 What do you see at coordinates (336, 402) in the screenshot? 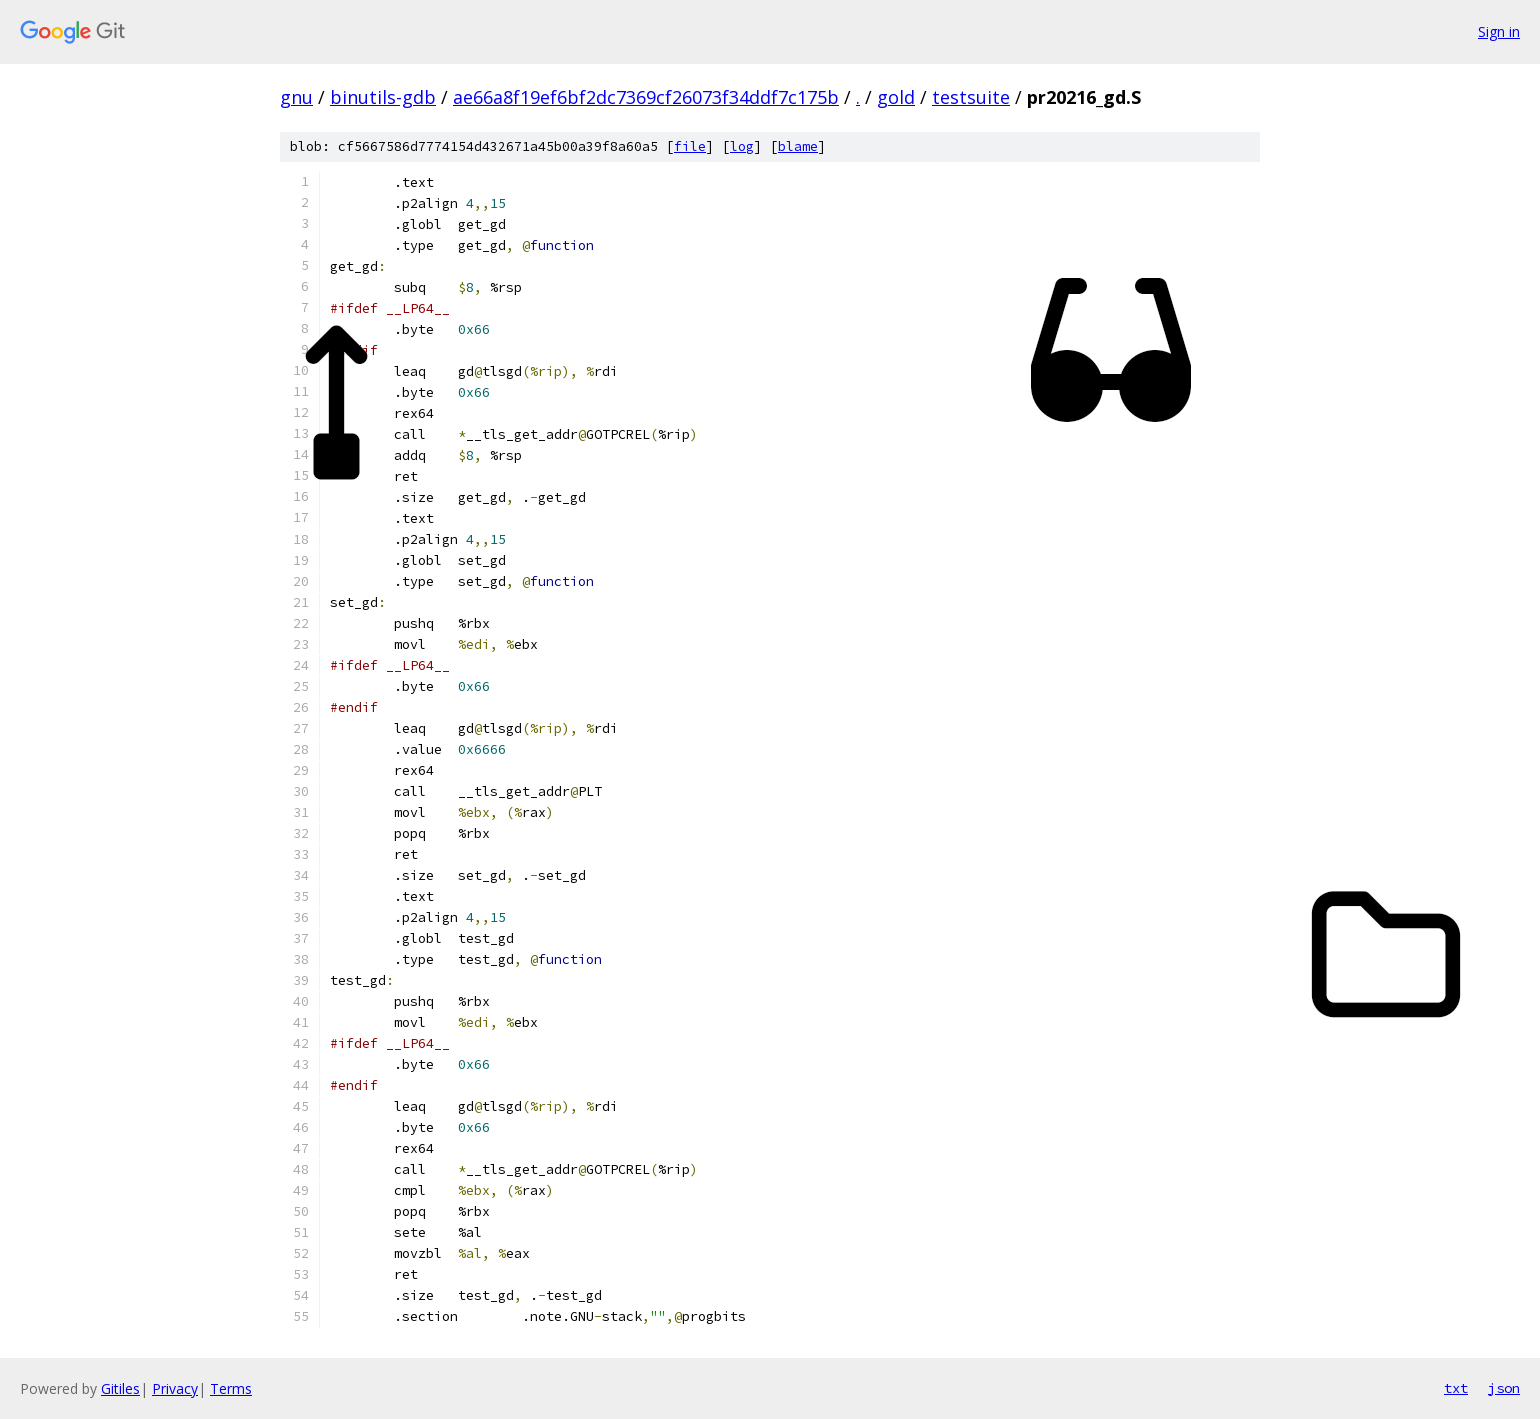
I see `upload a file or content` at bounding box center [336, 402].